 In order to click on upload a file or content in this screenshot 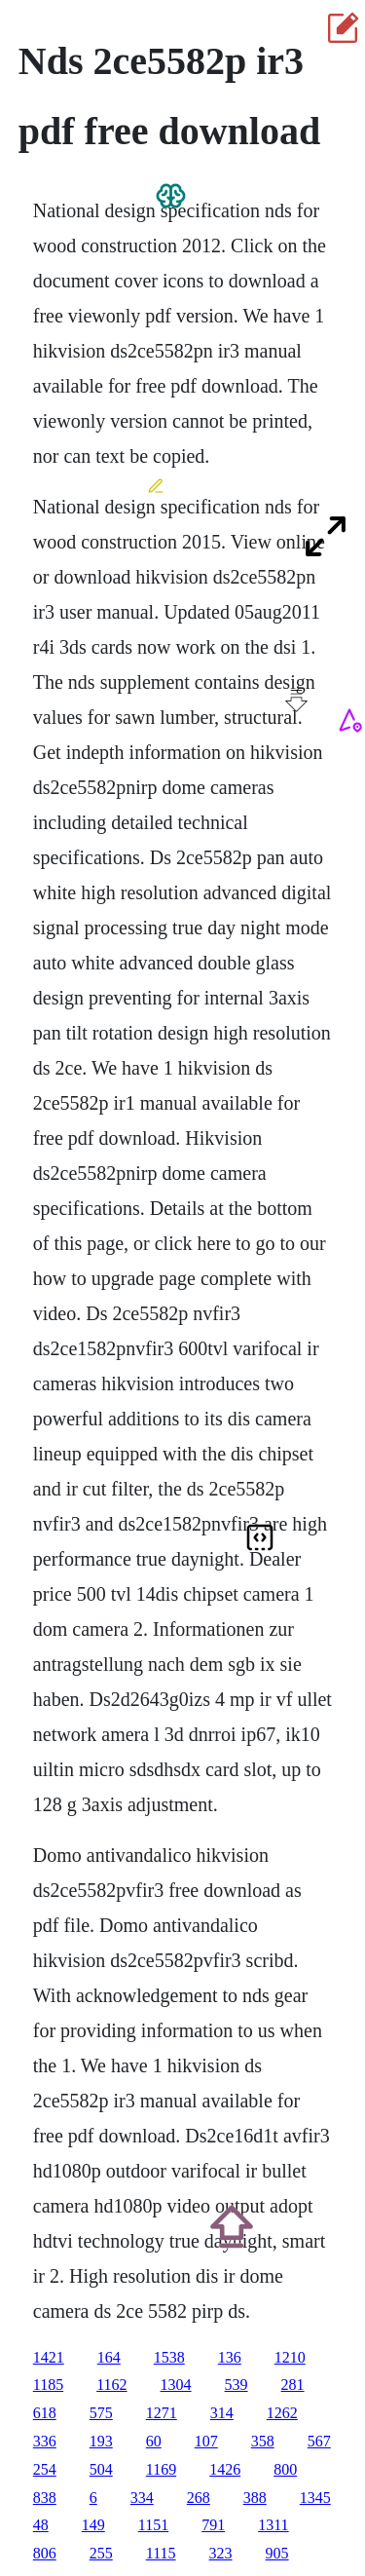, I will do `click(232, 2228)`.